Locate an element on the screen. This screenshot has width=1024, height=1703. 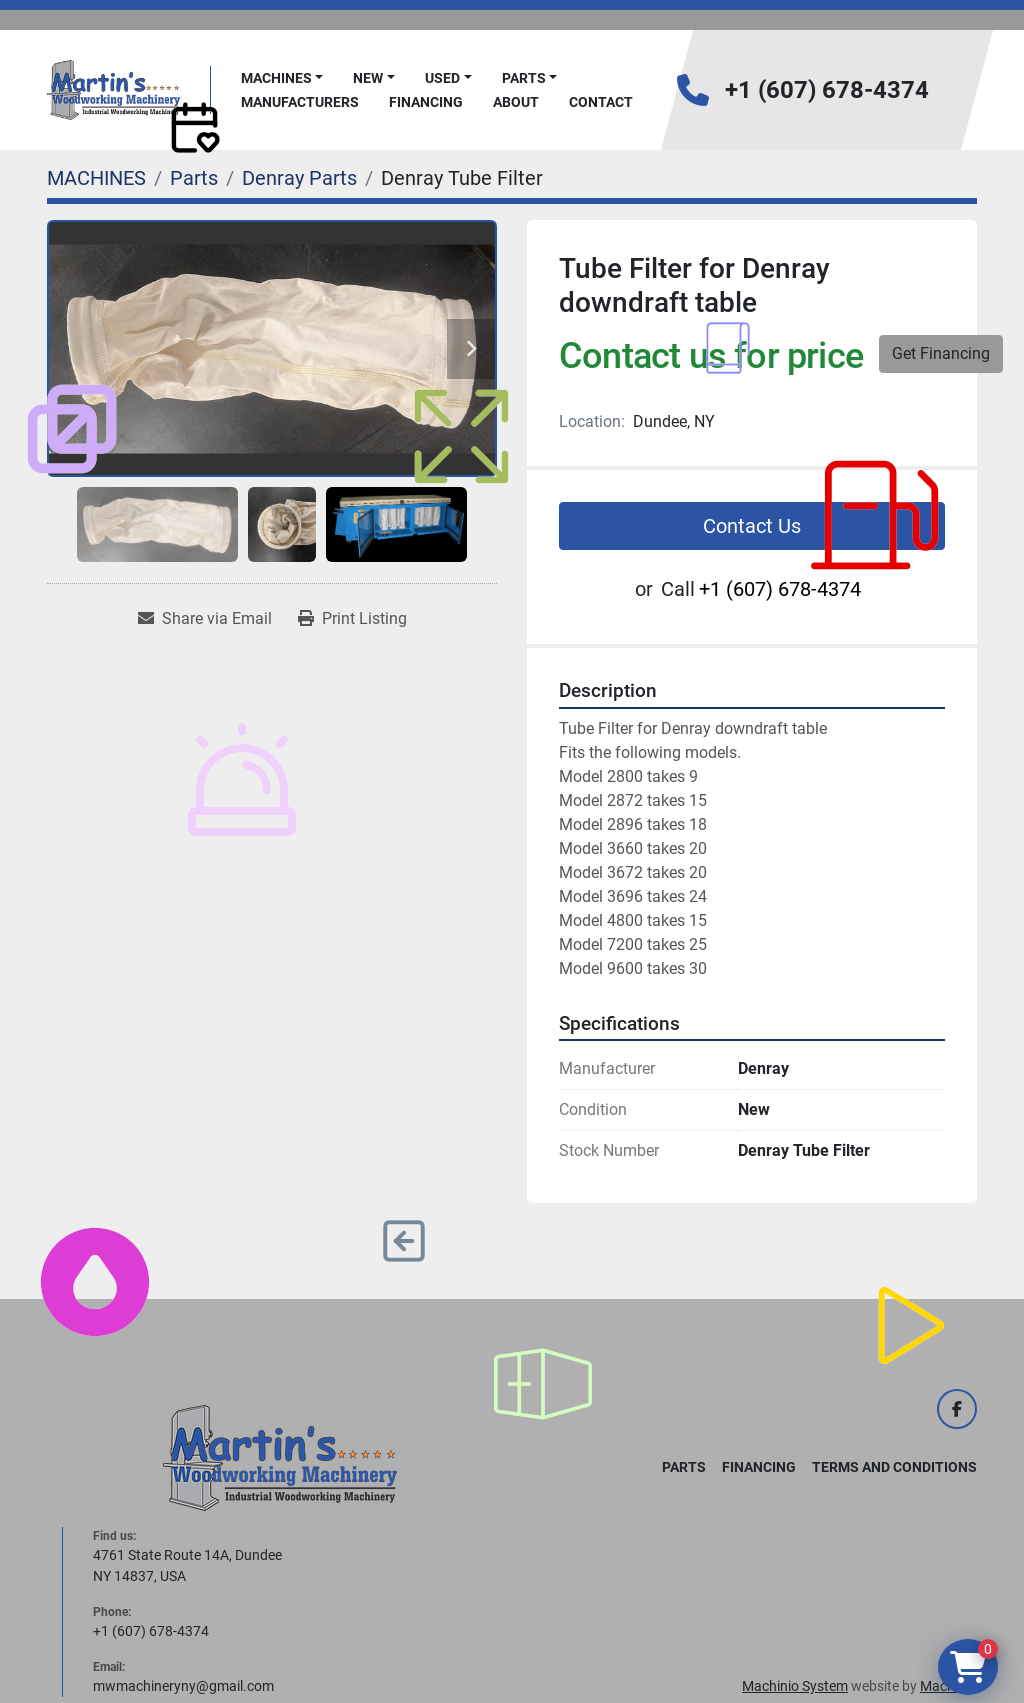
find nearby gas stations is located at coordinates (870, 515).